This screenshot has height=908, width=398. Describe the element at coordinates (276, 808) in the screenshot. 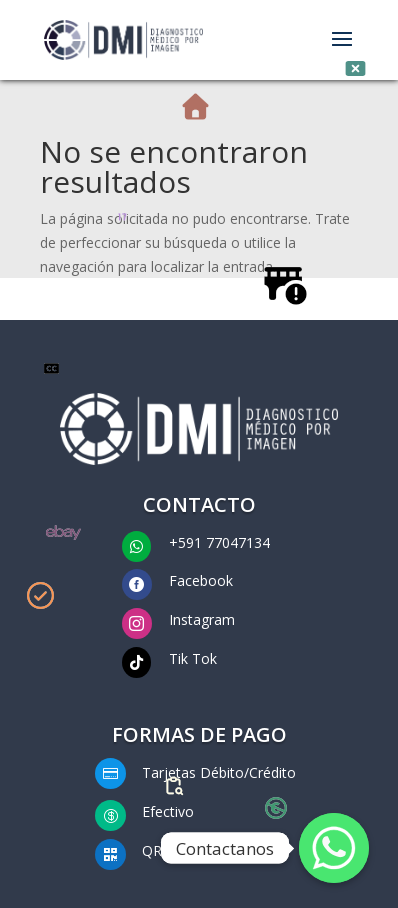

I see `indicates public domain content with no copyright restrictions` at that location.